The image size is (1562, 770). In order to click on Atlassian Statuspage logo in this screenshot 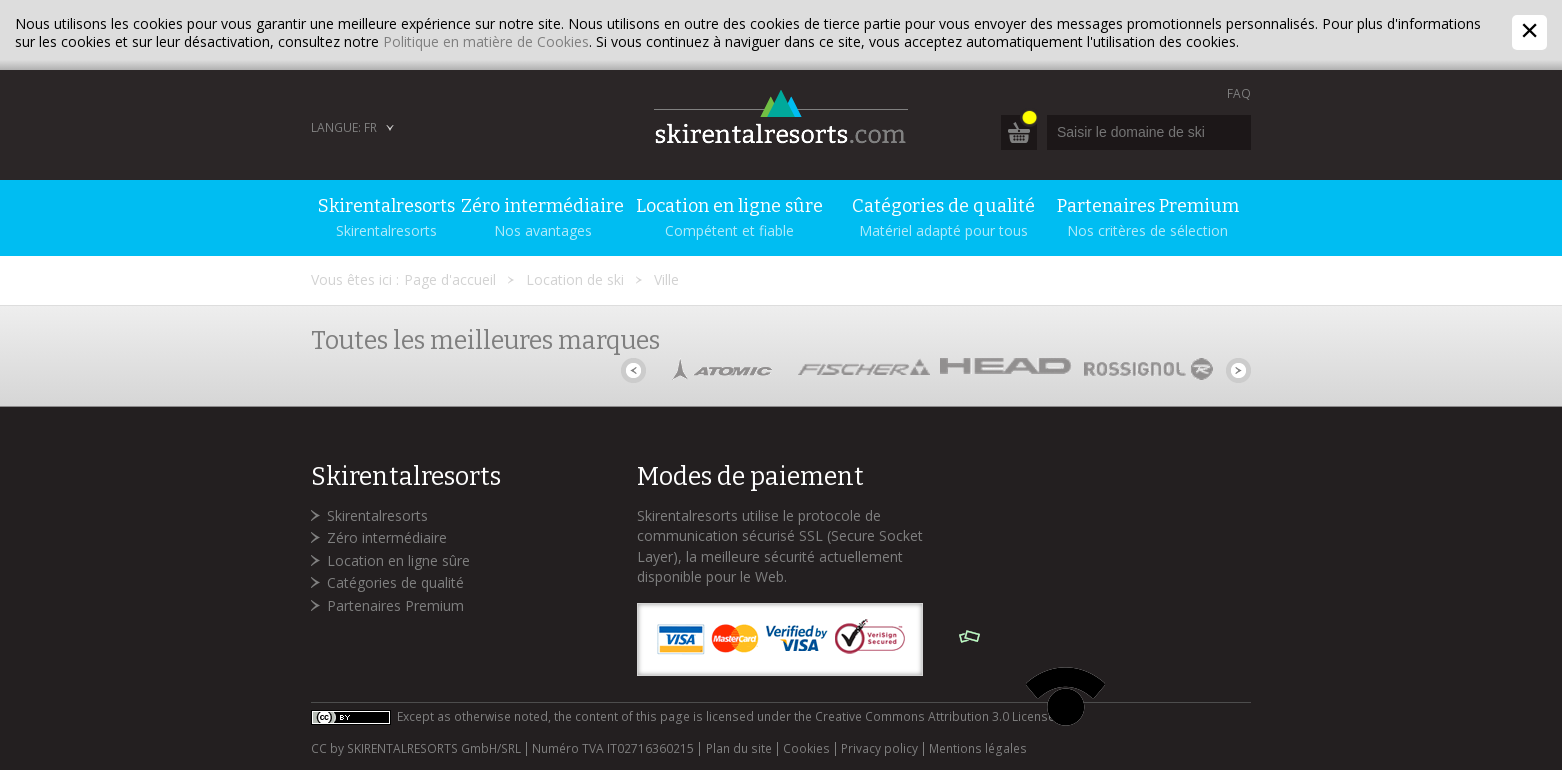, I will do `click(1065, 696)`.